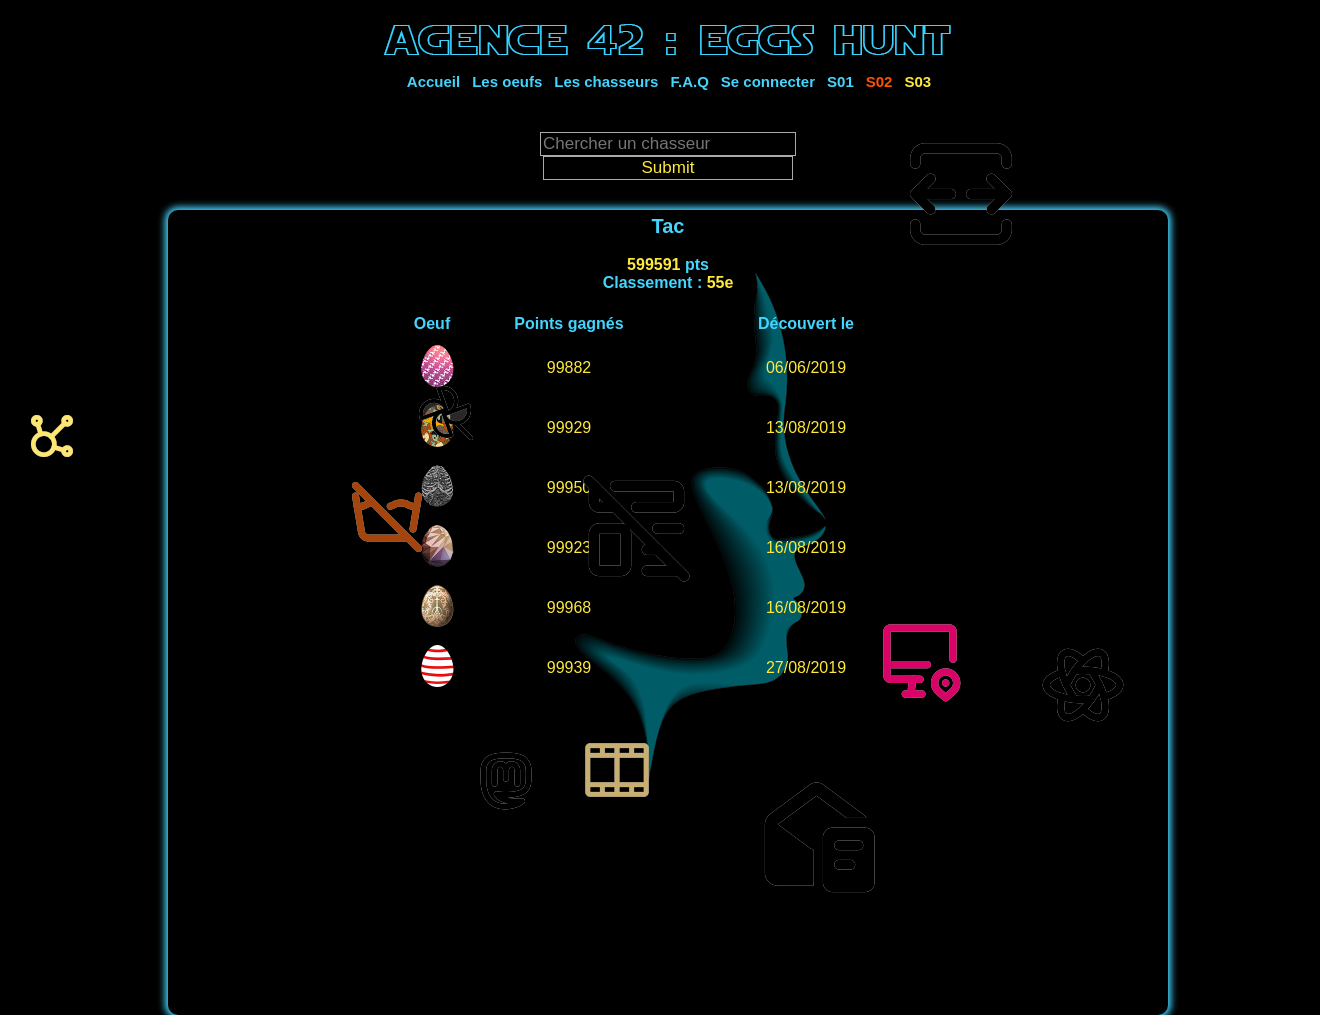  I want to click on view video or film content, so click(617, 770).